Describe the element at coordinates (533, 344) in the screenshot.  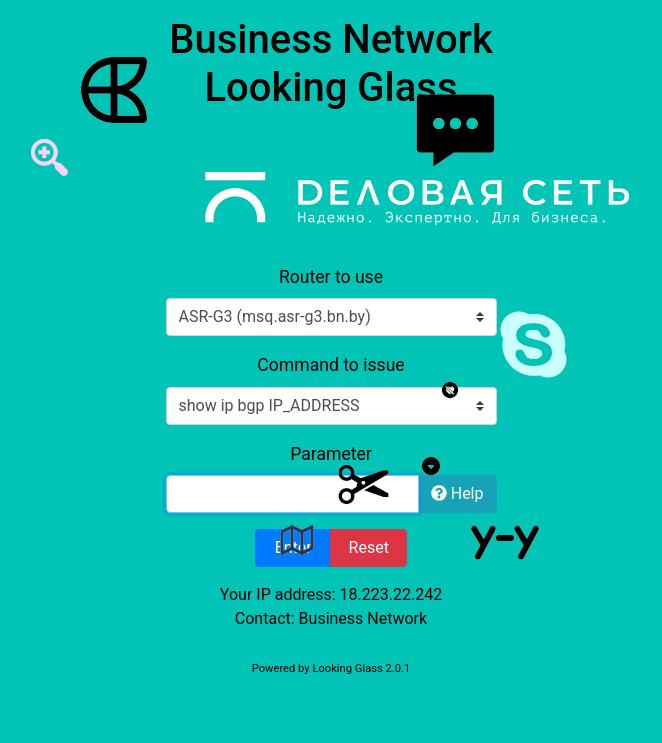
I see `open Skype app` at that location.